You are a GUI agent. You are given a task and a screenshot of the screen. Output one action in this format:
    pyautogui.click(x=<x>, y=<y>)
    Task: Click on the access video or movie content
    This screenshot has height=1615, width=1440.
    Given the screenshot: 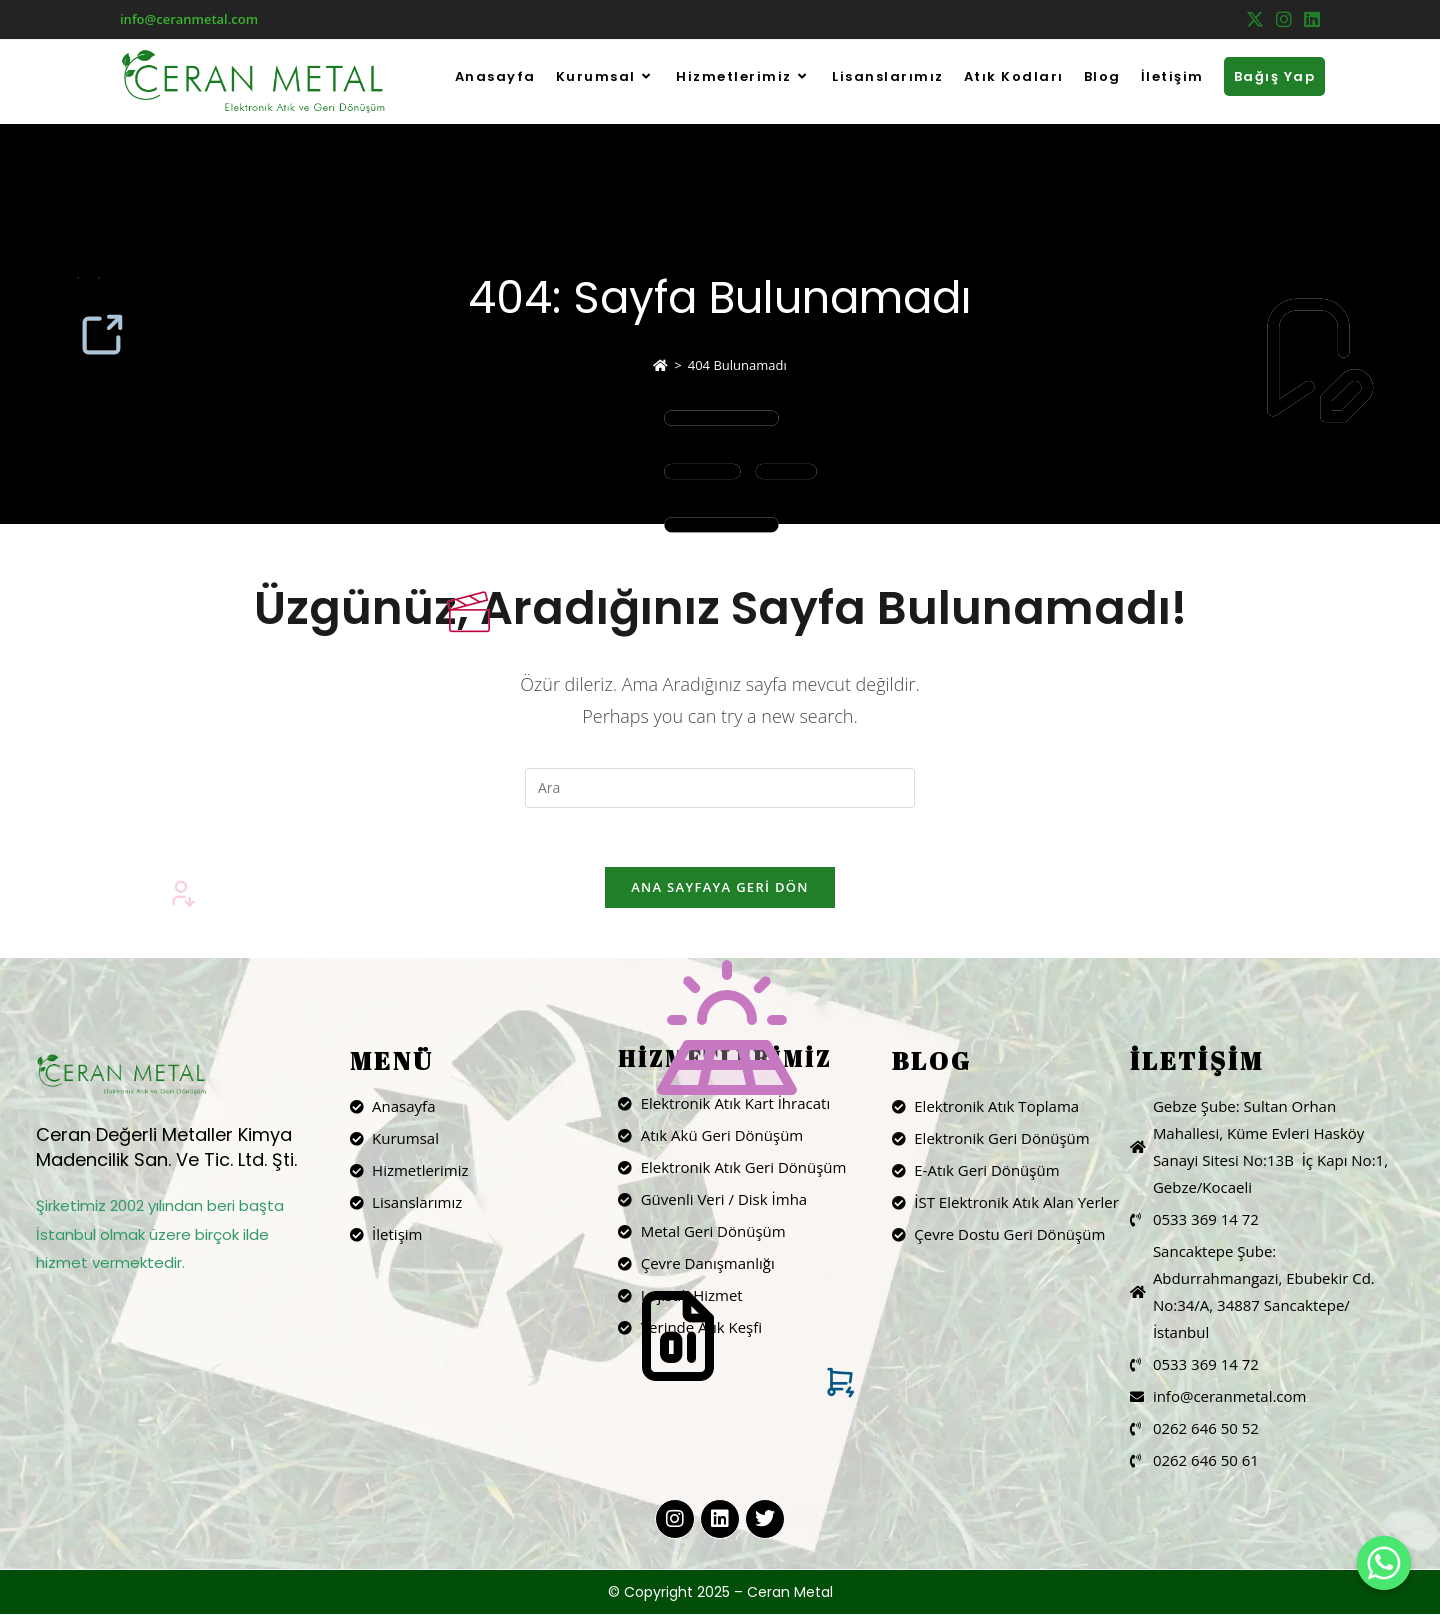 What is the action you would take?
    pyautogui.click(x=469, y=613)
    